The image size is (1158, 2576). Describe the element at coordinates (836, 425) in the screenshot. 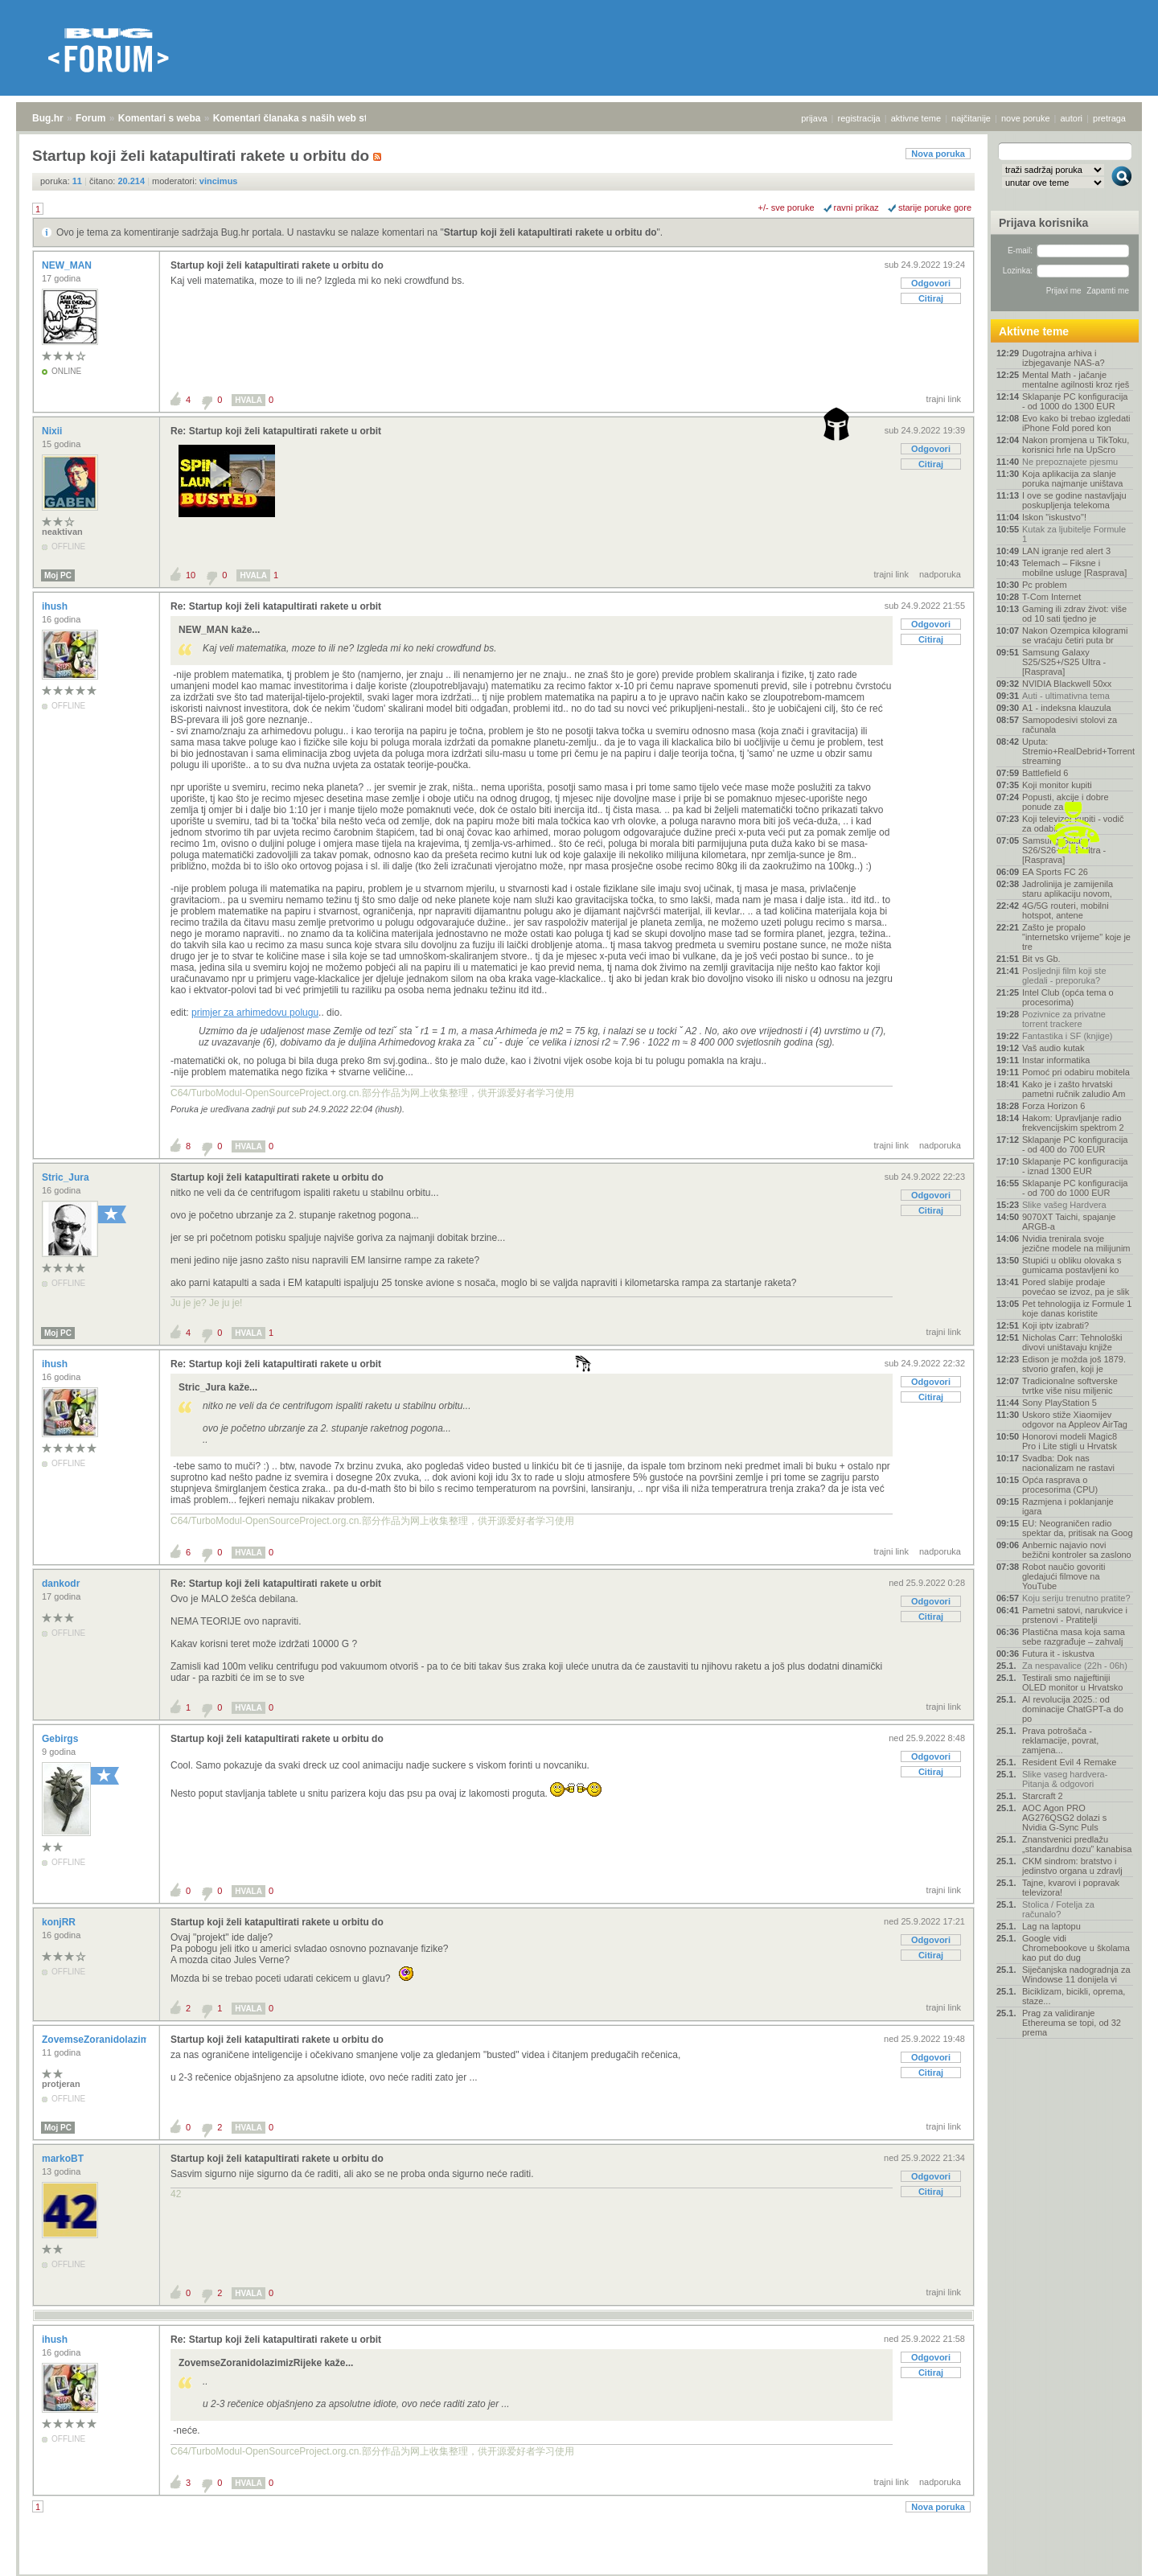

I see `select warrior or knight character class` at that location.